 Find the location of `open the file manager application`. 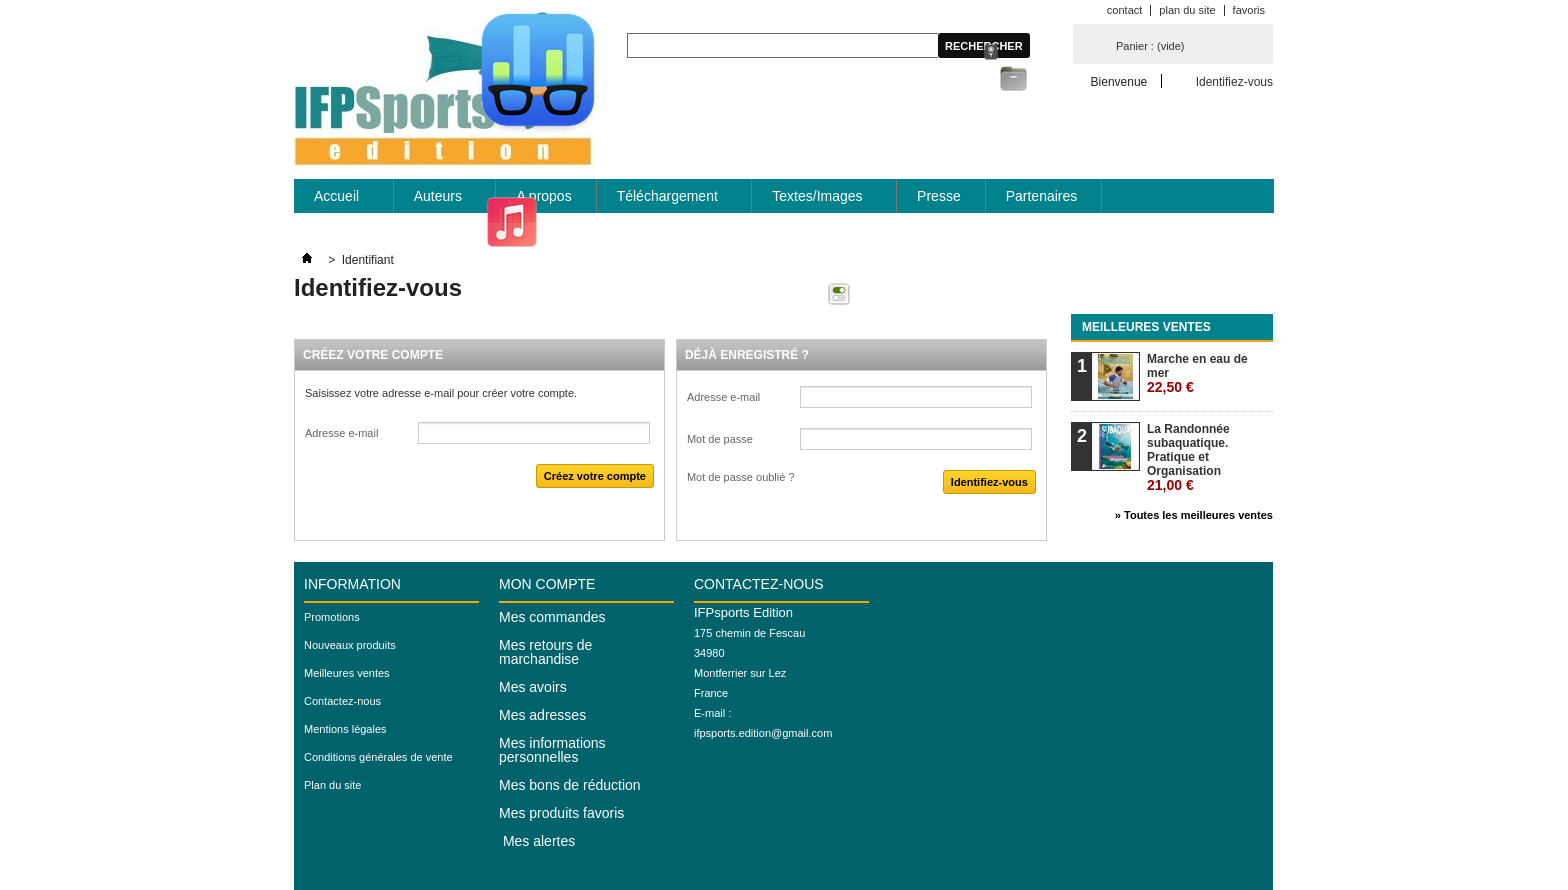

open the file manager application is located at coordinates (1013, 78).